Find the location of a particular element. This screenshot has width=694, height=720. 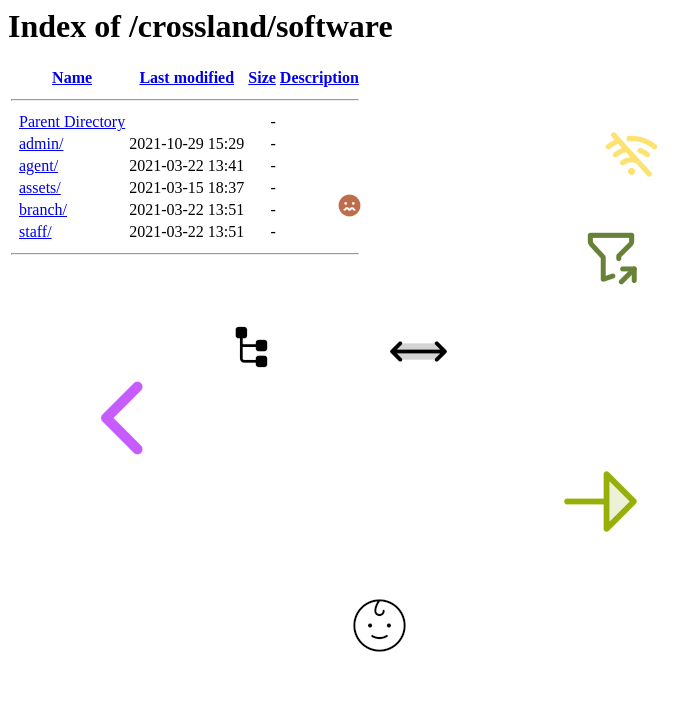

indicates no wifi connection available is located at coordinates (631, 154).